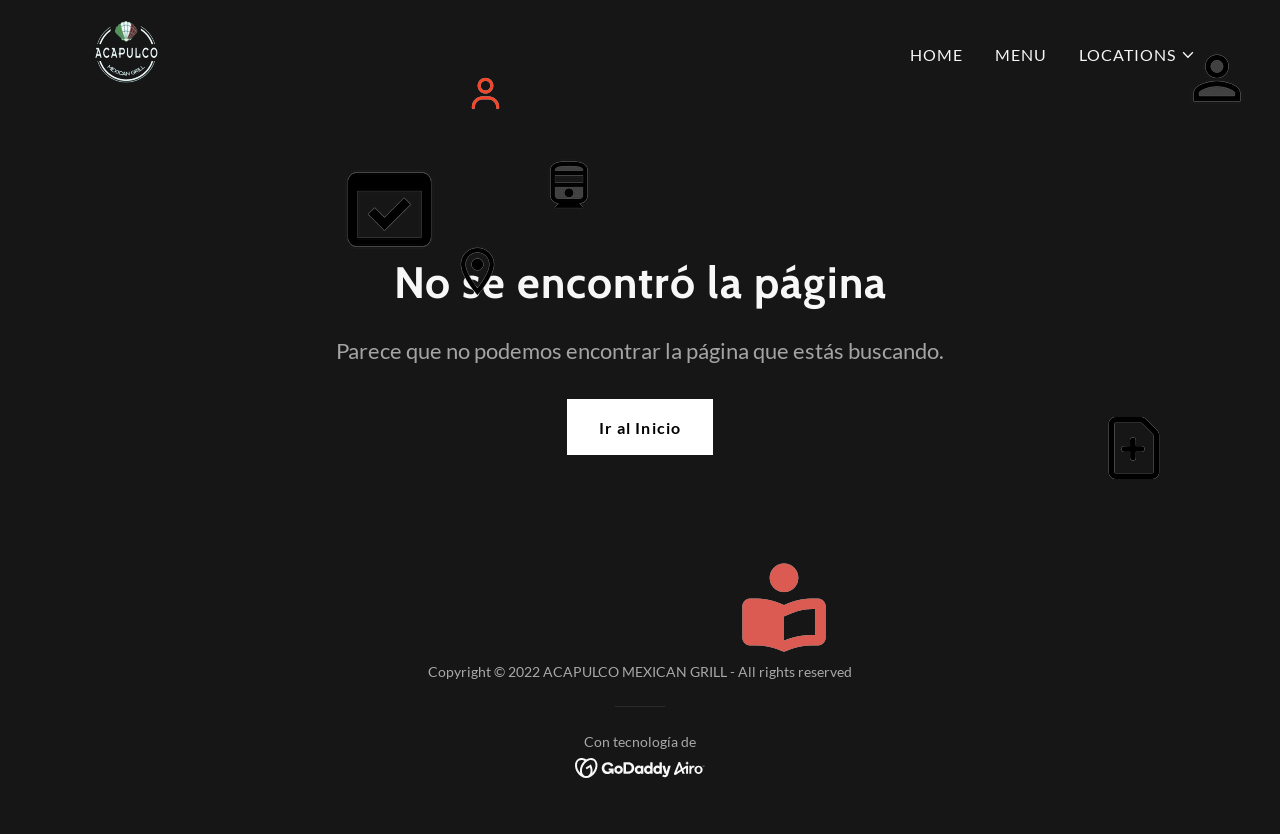  I want to click on open reading mode or e-reader view, so click(784, 609).